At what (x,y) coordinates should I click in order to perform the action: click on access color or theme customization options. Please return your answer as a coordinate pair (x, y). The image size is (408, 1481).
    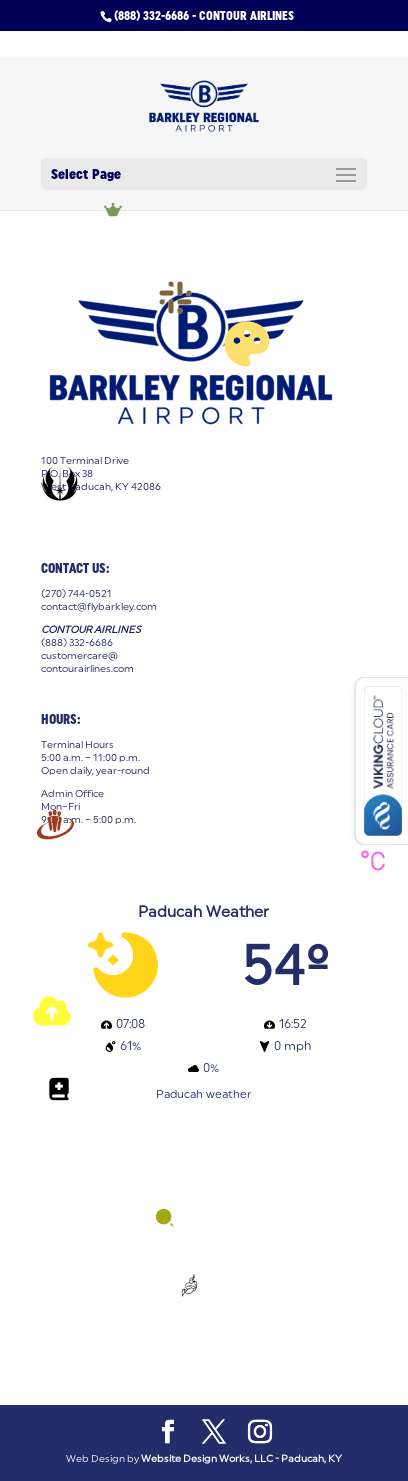
    Looking at the image, I should click on (247, 344).